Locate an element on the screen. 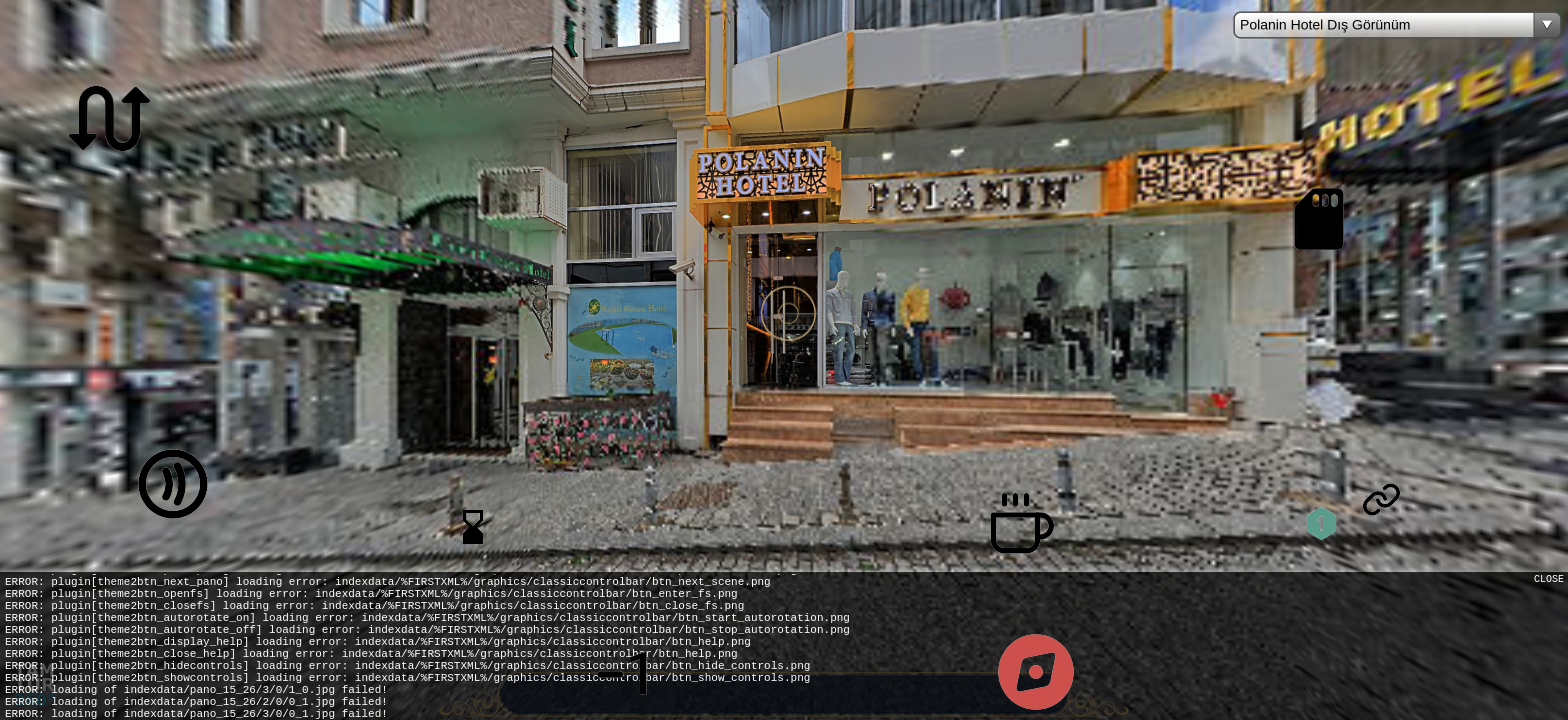  find nearby coffee shops or cafes is located at coordinates (1021, 526).